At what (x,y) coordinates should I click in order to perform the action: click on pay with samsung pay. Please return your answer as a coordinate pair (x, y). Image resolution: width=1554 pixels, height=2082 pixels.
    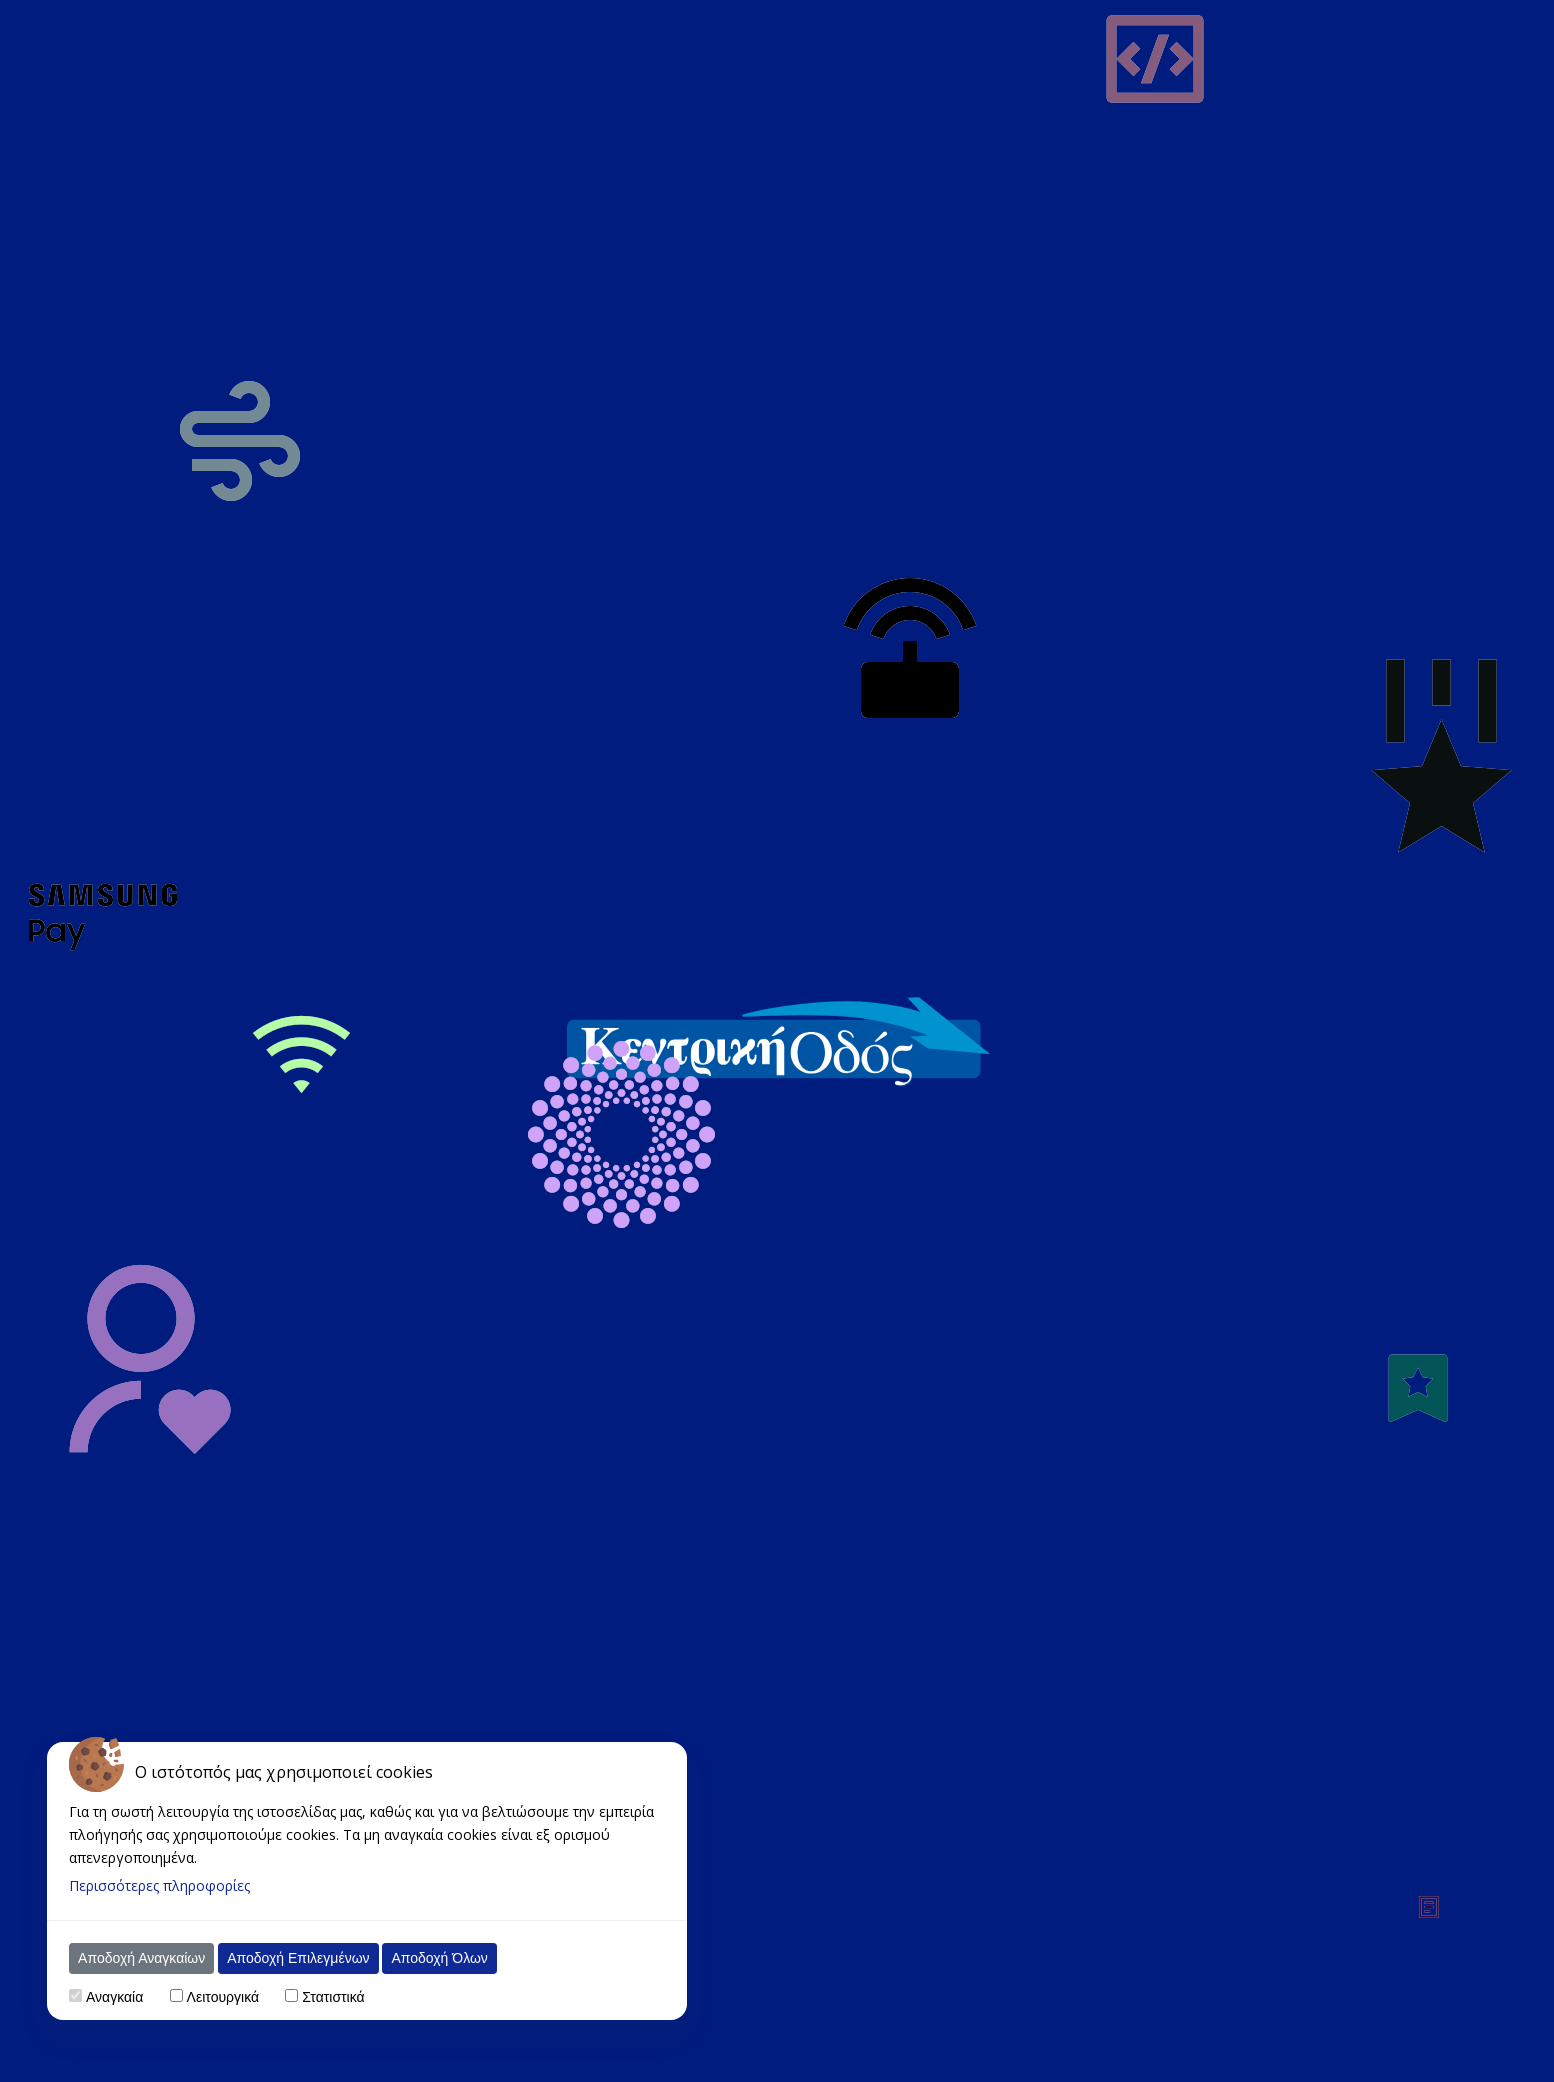
    Looking at the image, I should click on (103, 917).